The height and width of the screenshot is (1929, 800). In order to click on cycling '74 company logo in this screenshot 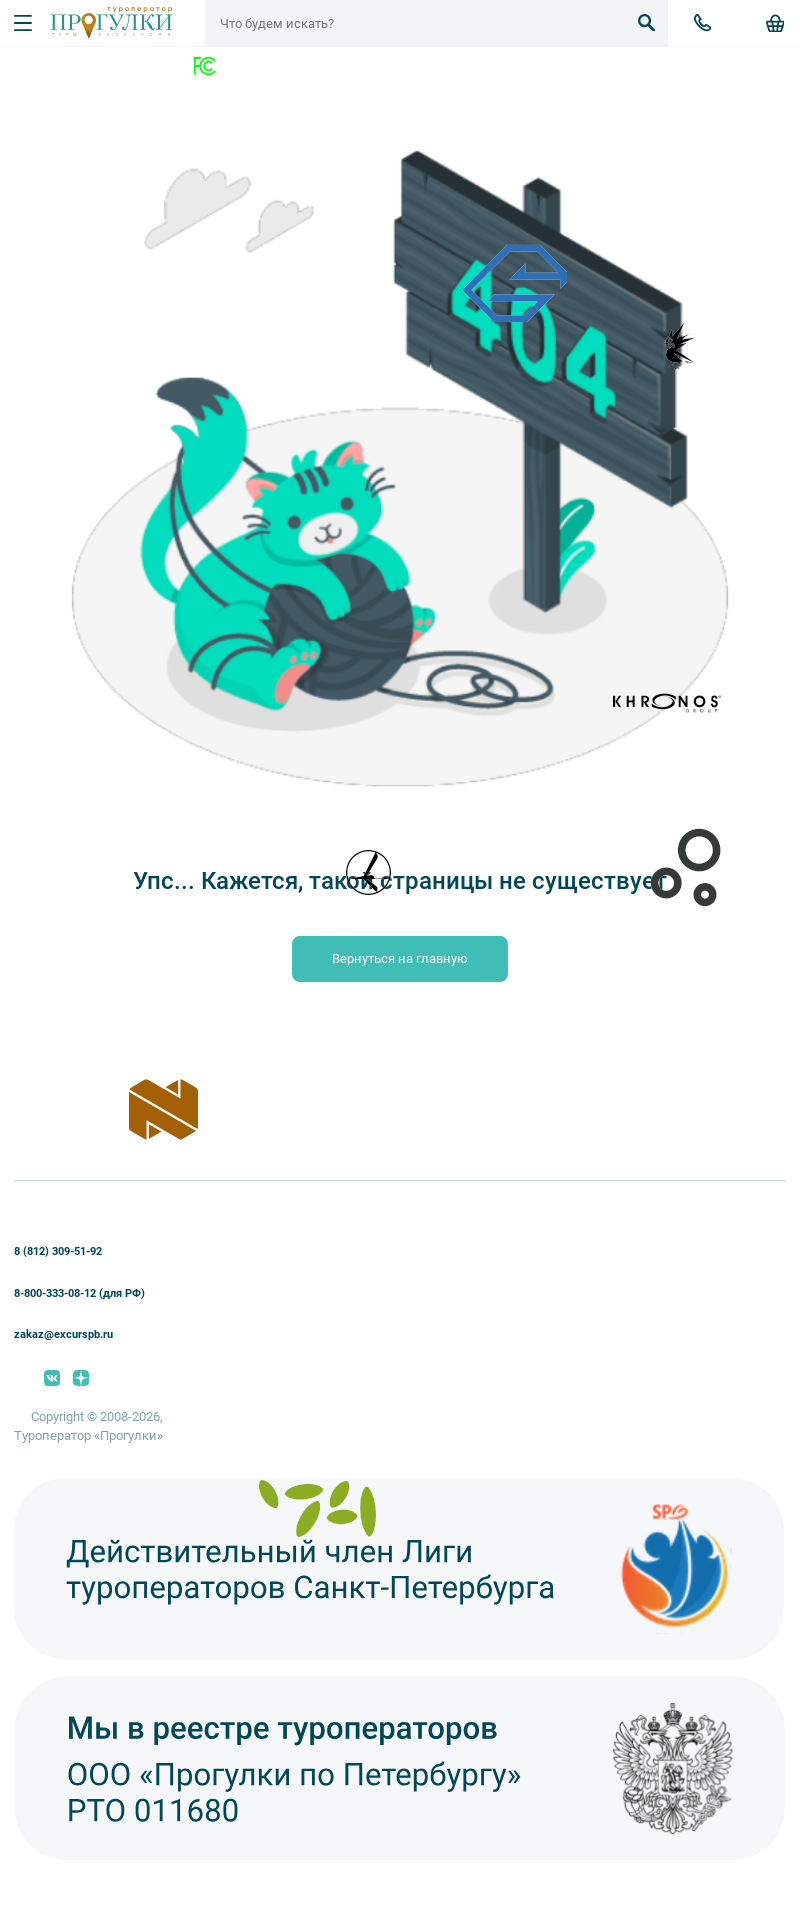, I will do `click(317, 1508)`.